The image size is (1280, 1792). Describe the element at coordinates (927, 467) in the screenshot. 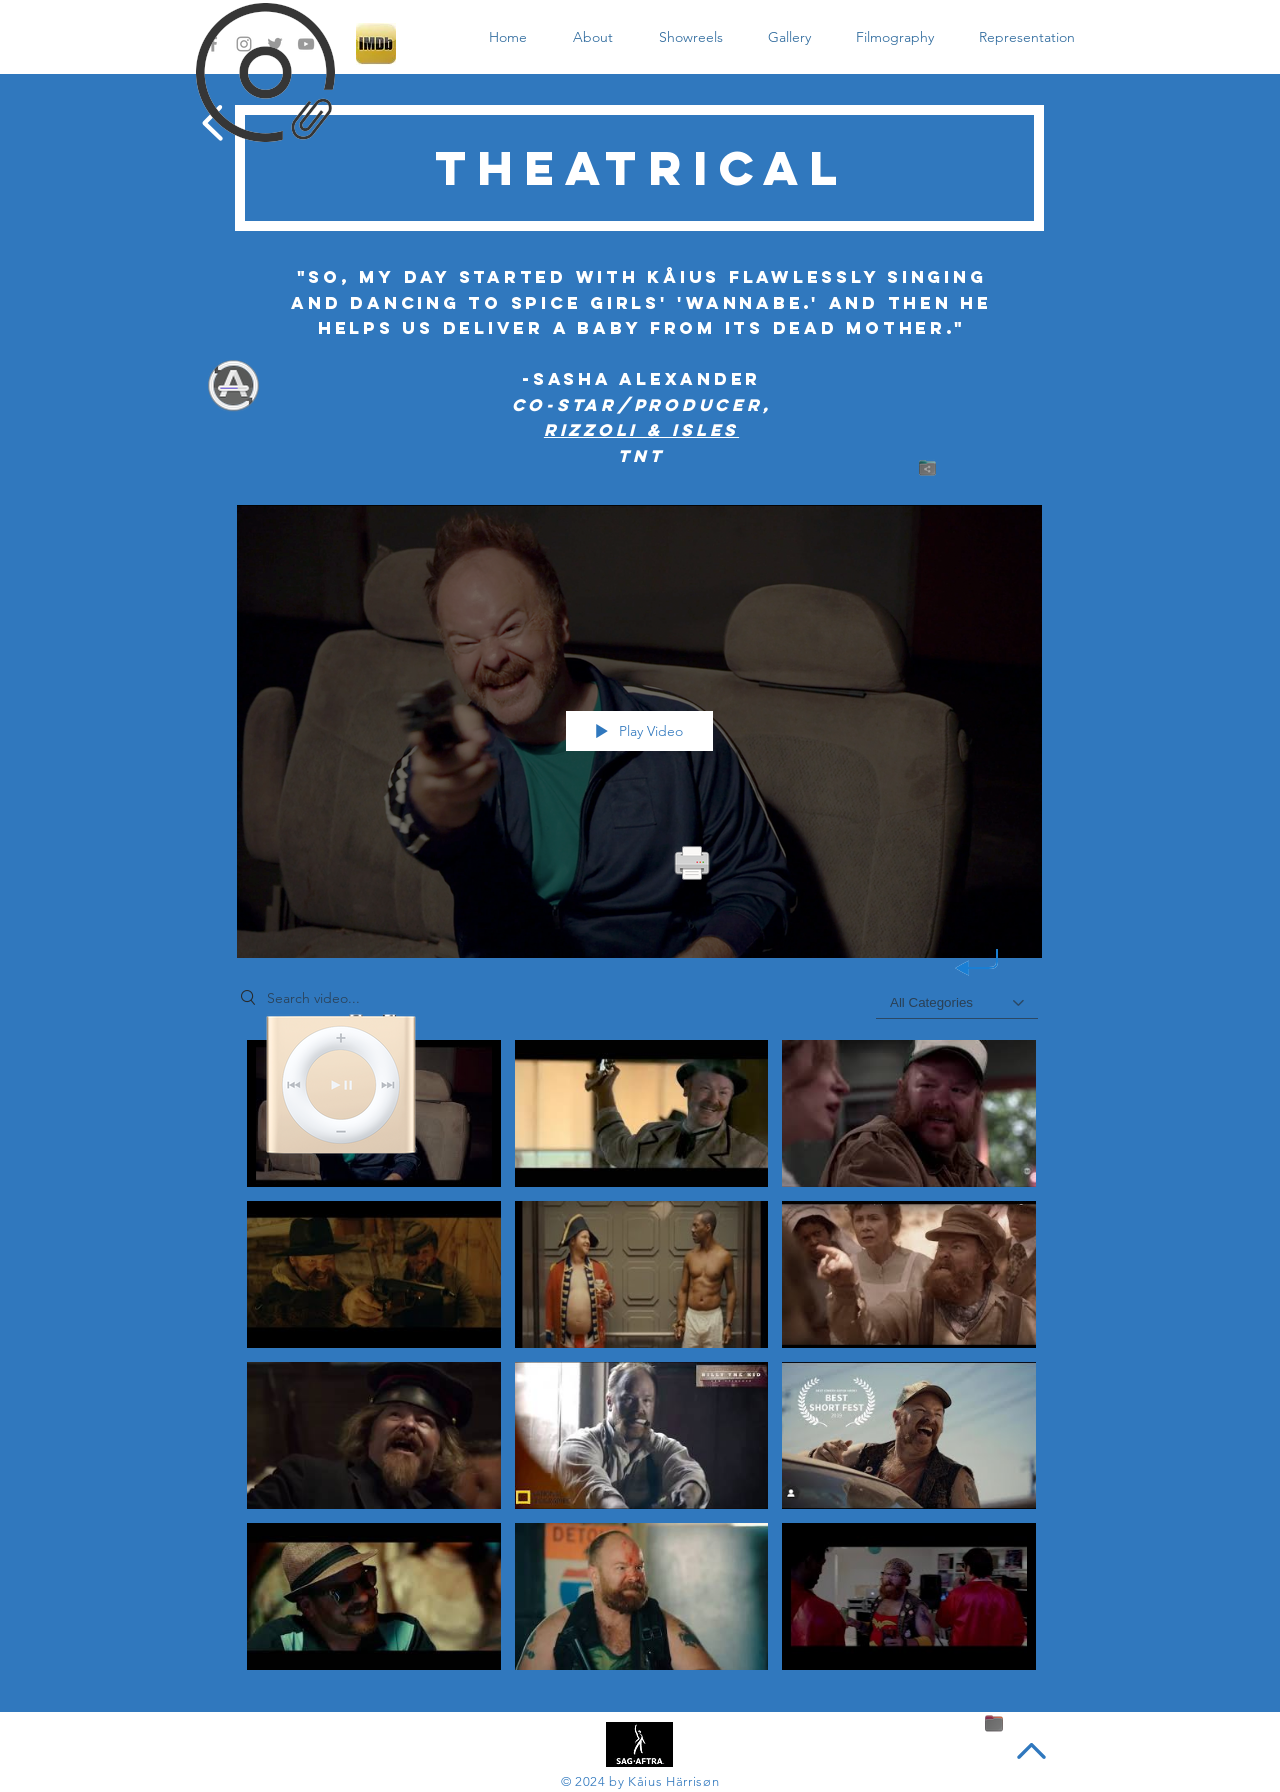

I see `access your public shared folder` at that location.